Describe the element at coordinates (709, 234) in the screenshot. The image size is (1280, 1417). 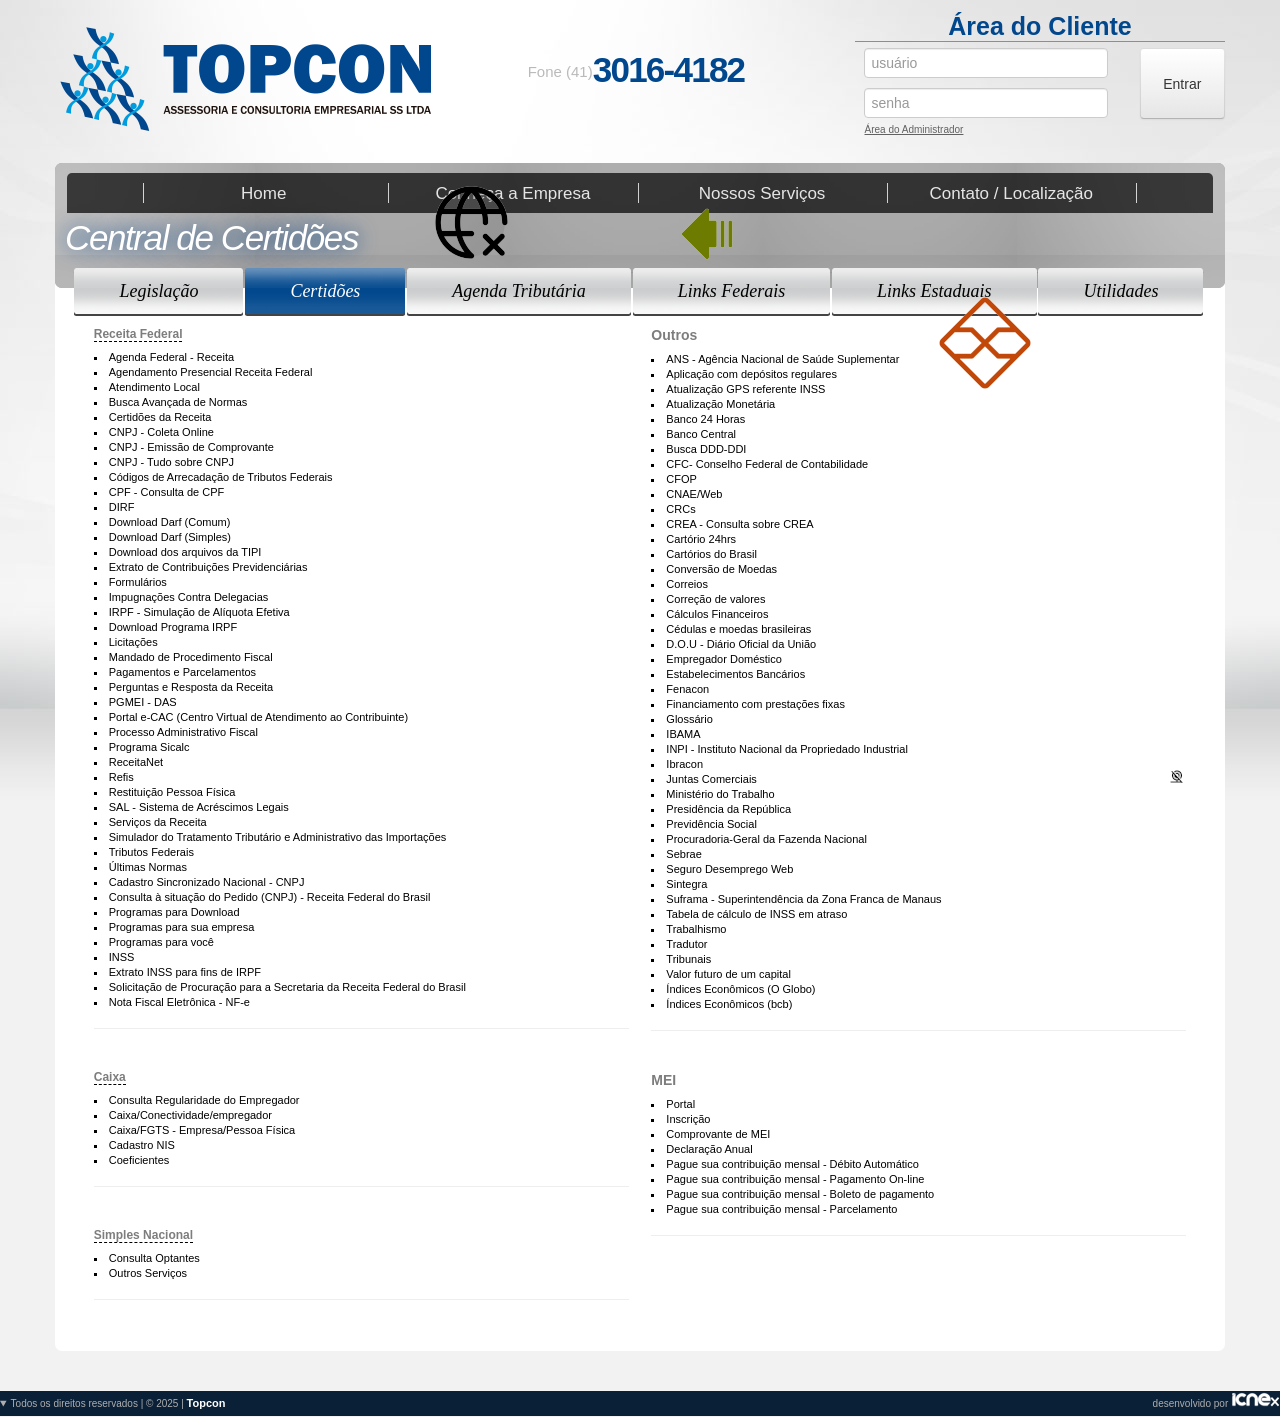
I see `go back multiple steps` at that location.